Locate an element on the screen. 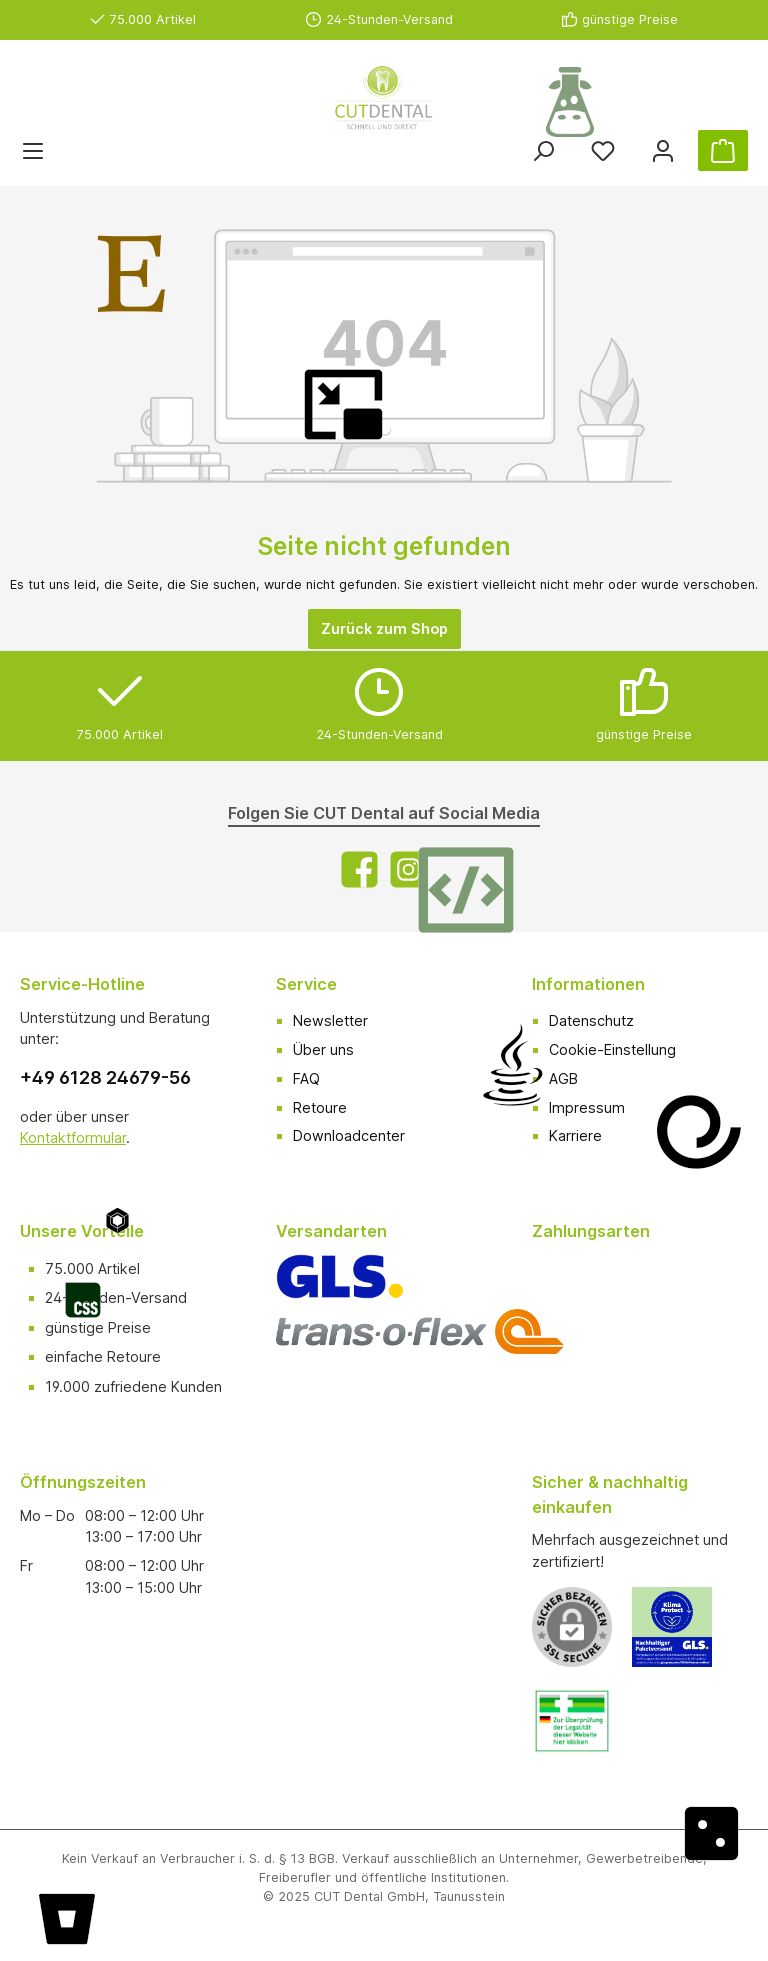 The width and height of the screenshot is (768, 1961). i18next internationalization library logo is located at coordinates (570, 102).